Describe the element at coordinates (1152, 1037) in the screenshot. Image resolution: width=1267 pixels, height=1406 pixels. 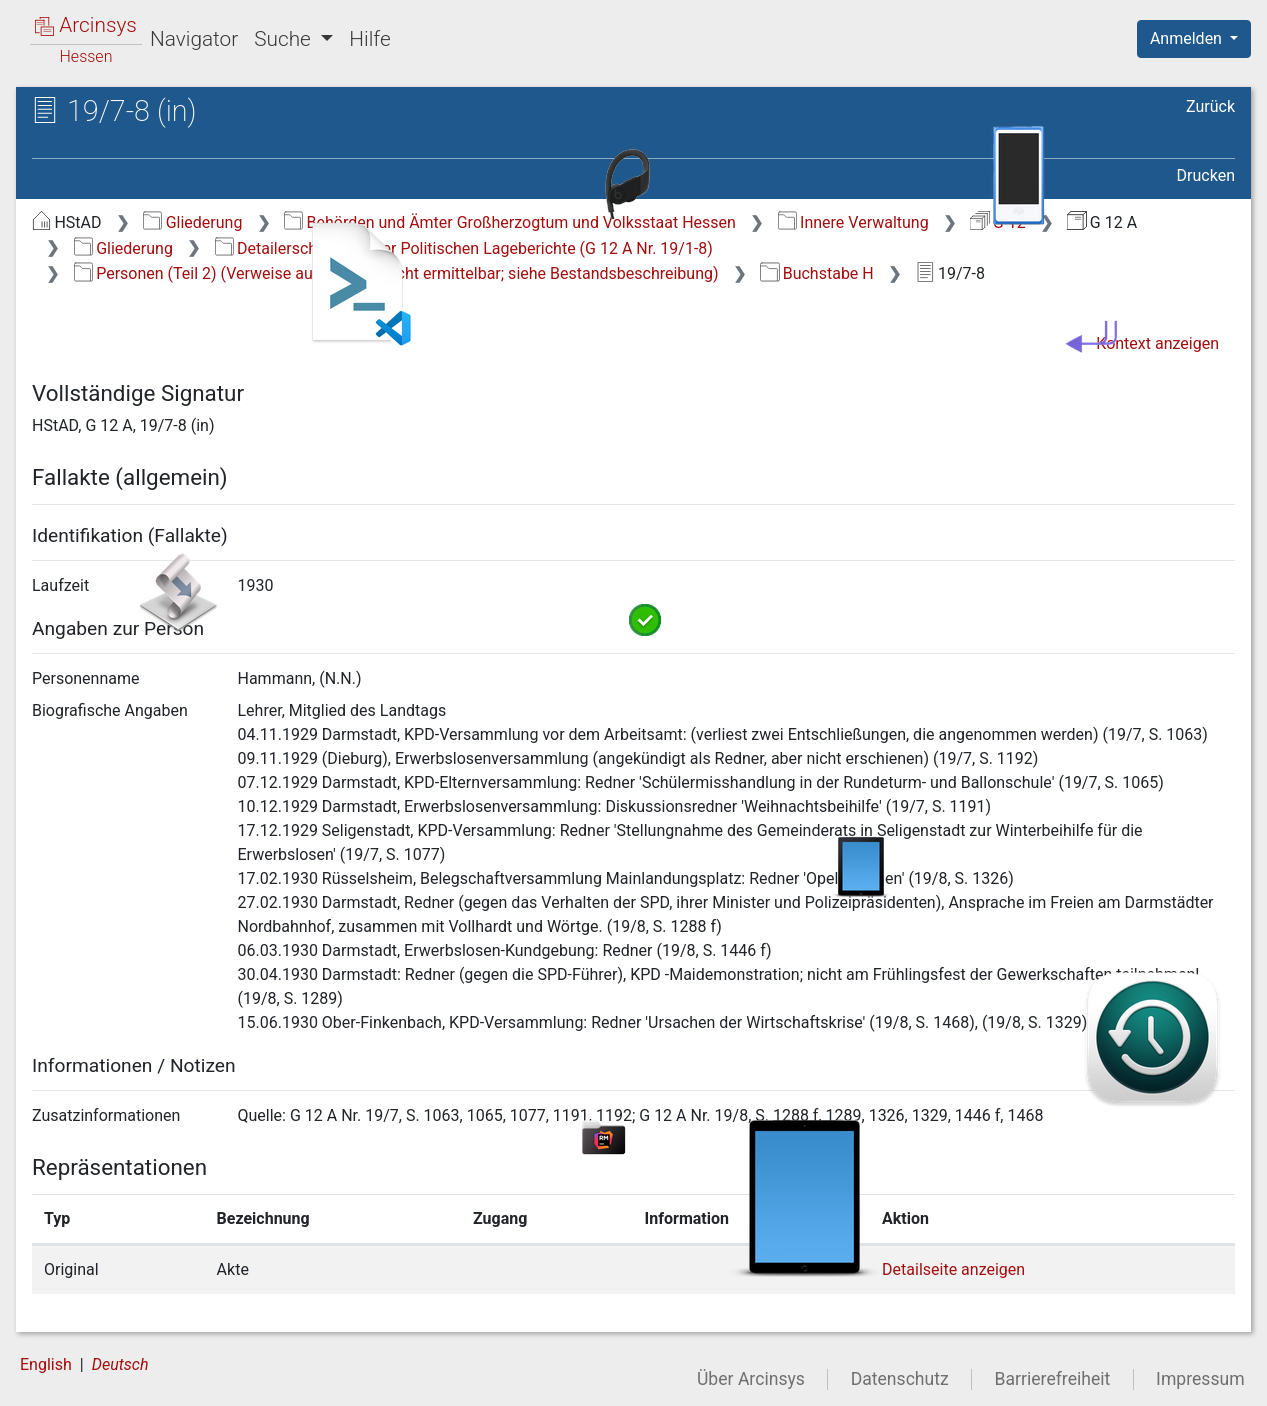
I see `open Time Machine backup and restore utility` at that location.